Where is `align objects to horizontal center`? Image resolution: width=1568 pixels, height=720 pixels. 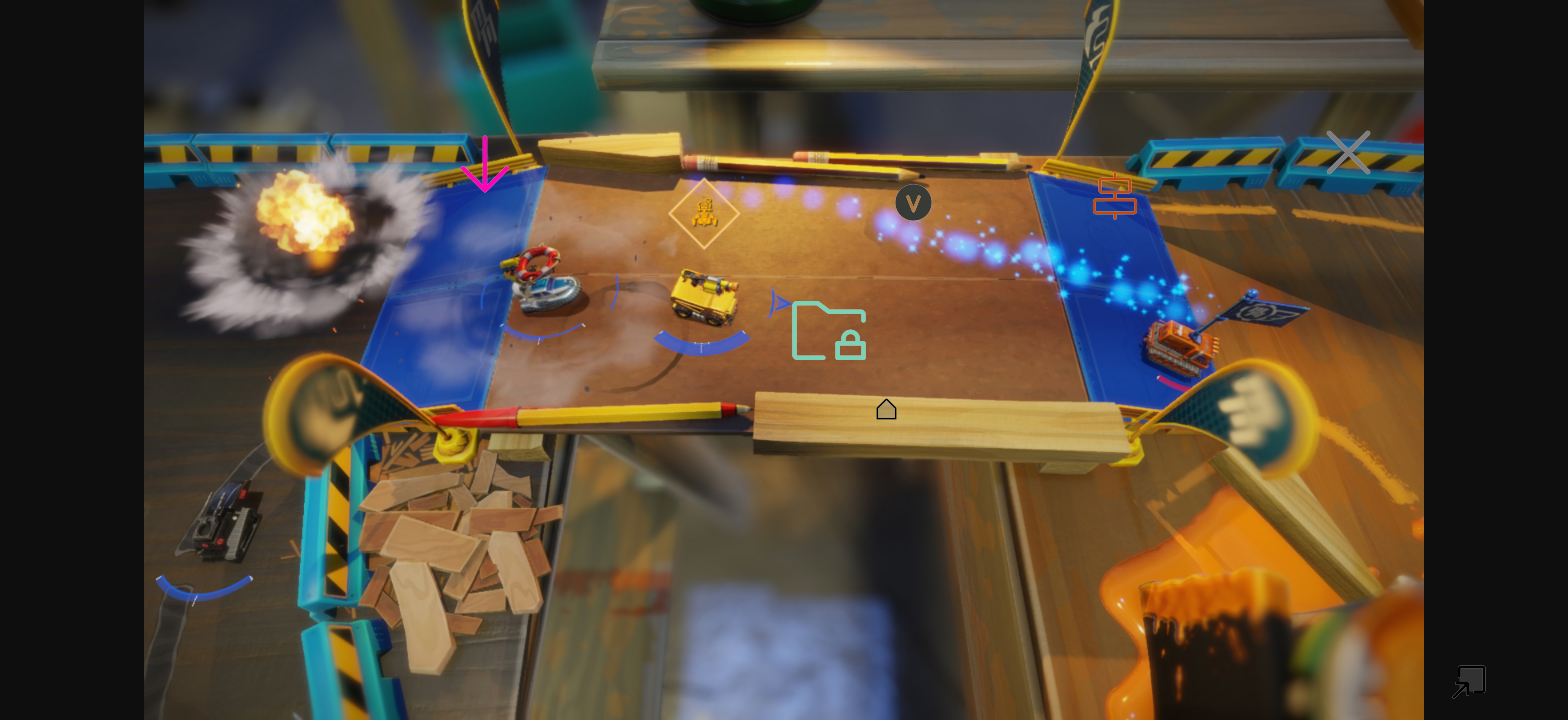 align objects to horizontal center is located at coordinates (1115, 196).